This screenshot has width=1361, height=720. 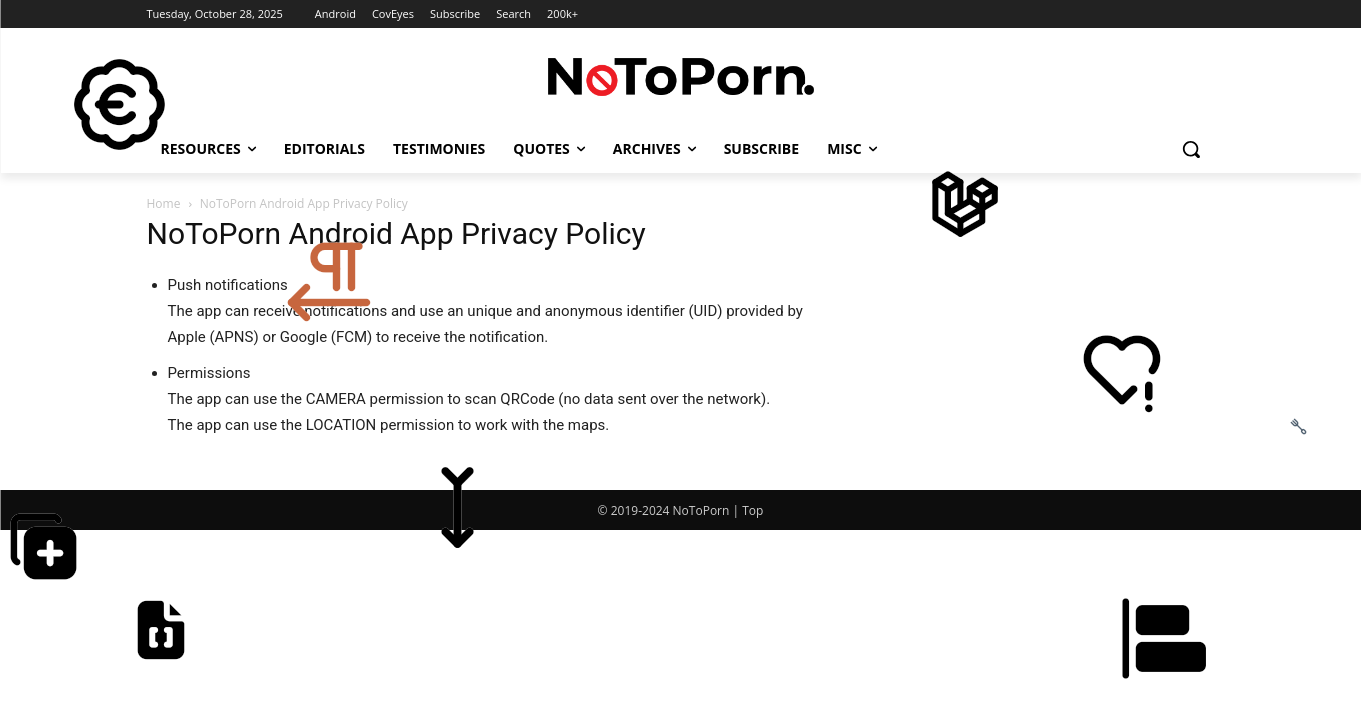 What do you see at coordinates (963, 202) in the screenshot?
I see `Laravel framework branding or integration` at bounding box center [963, 202].